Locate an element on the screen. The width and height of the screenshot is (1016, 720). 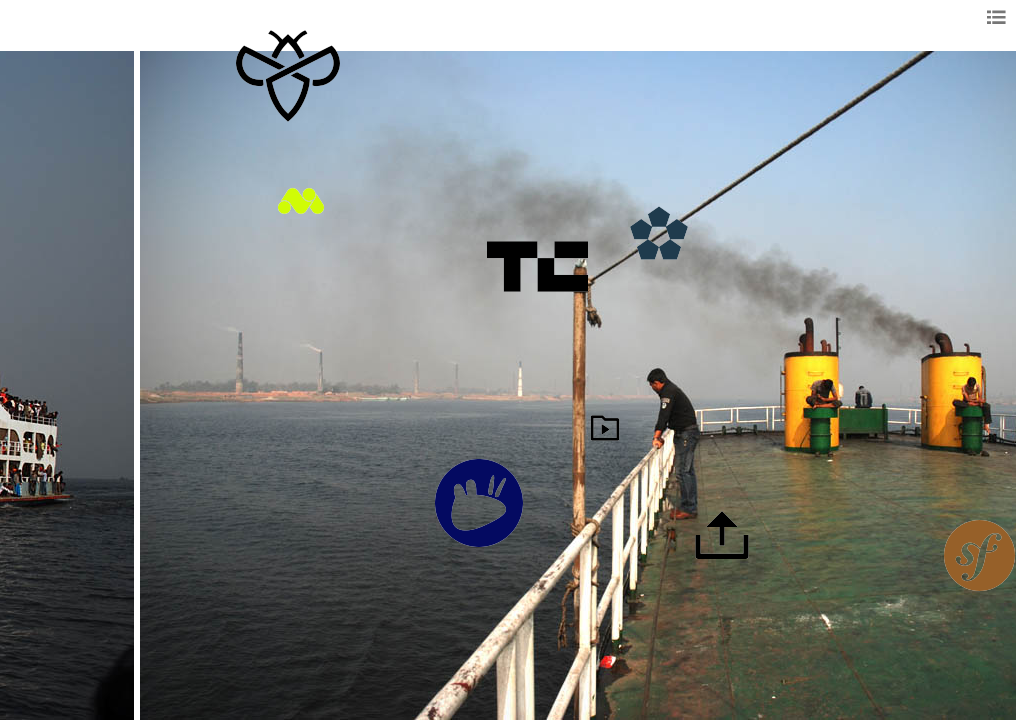
visit techcrunch website is located at coordinates (537, 266).